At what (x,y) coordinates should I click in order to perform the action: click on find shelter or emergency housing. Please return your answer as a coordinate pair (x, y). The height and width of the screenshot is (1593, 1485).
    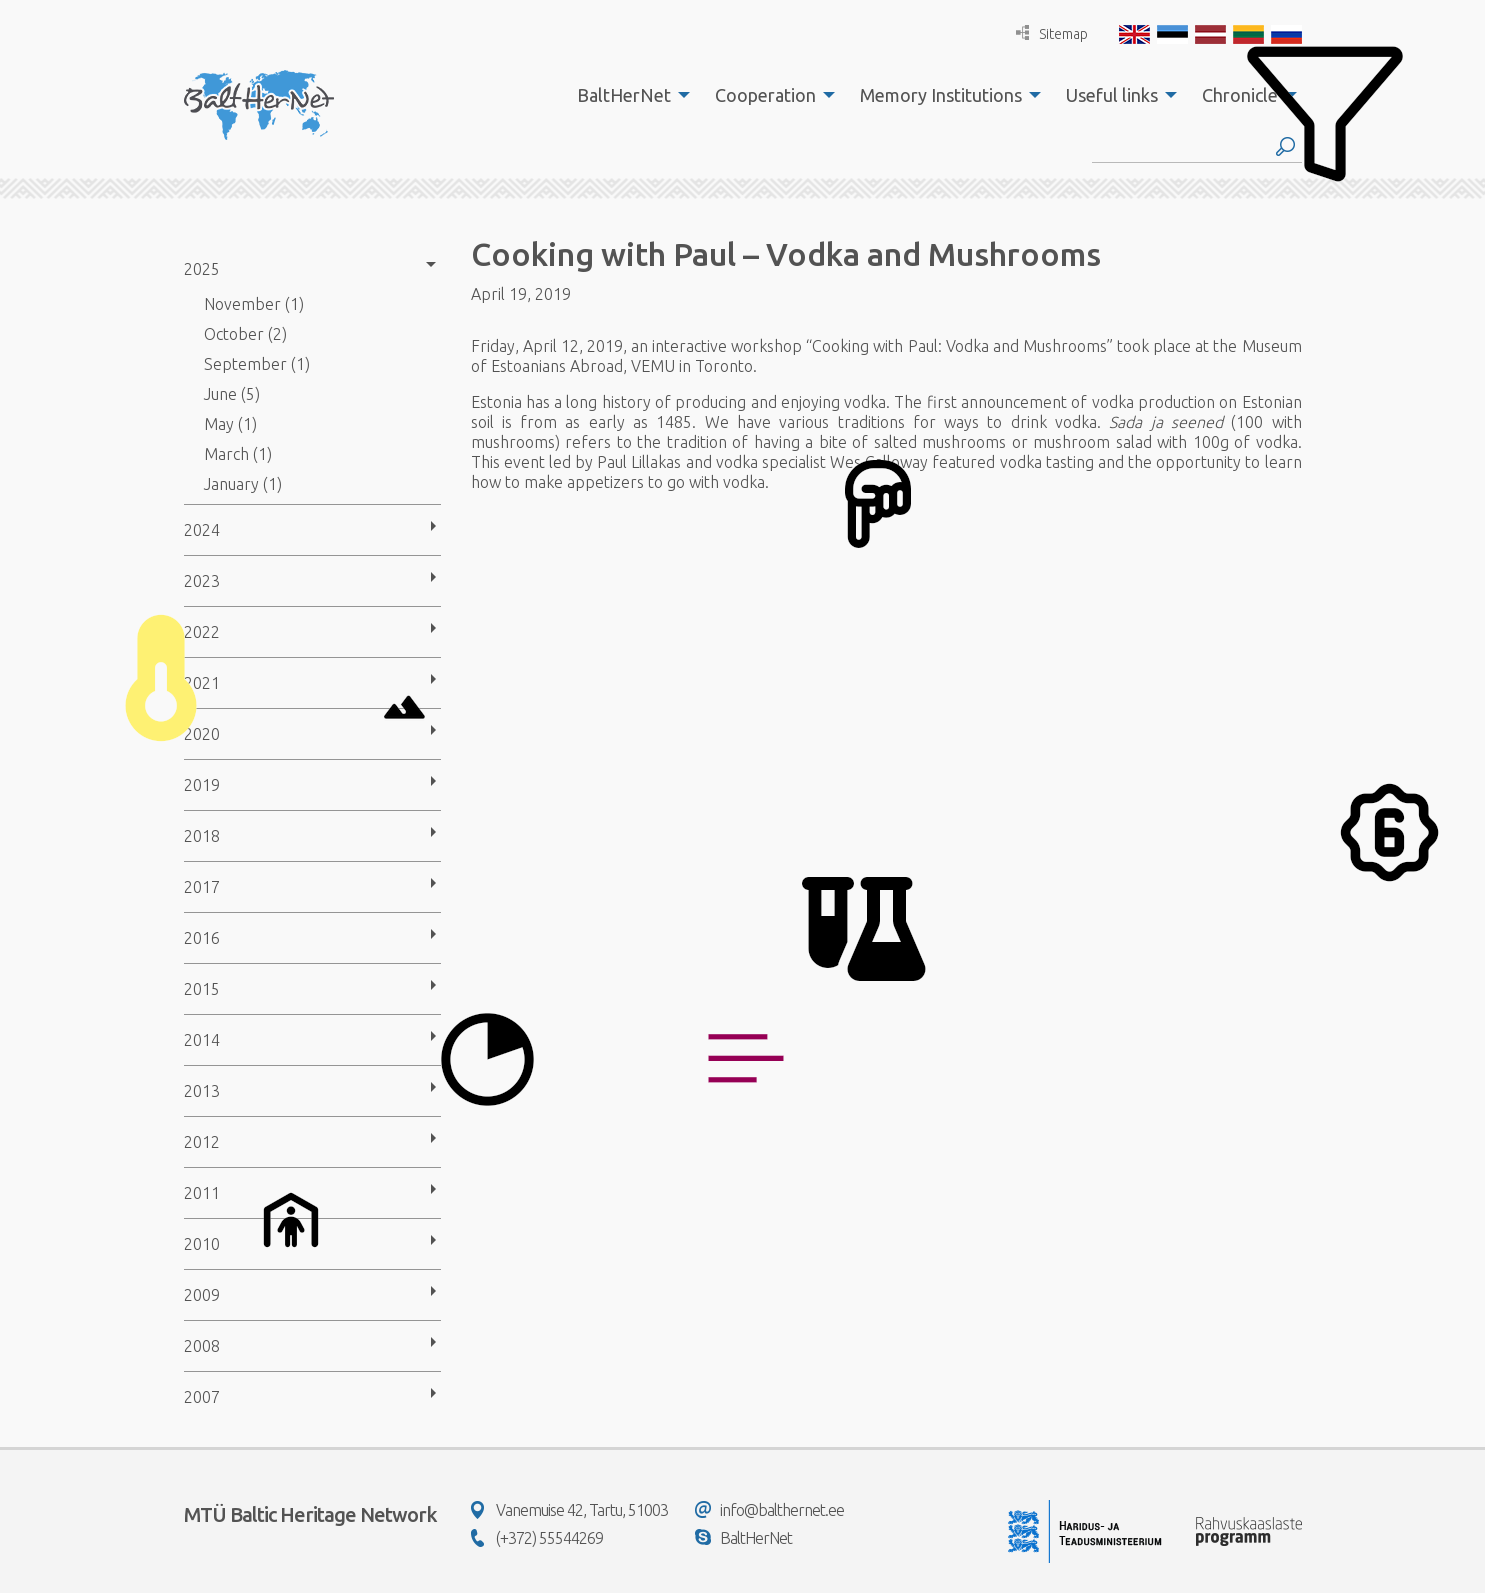
    Looking at the image, I should click on (291, 1220).